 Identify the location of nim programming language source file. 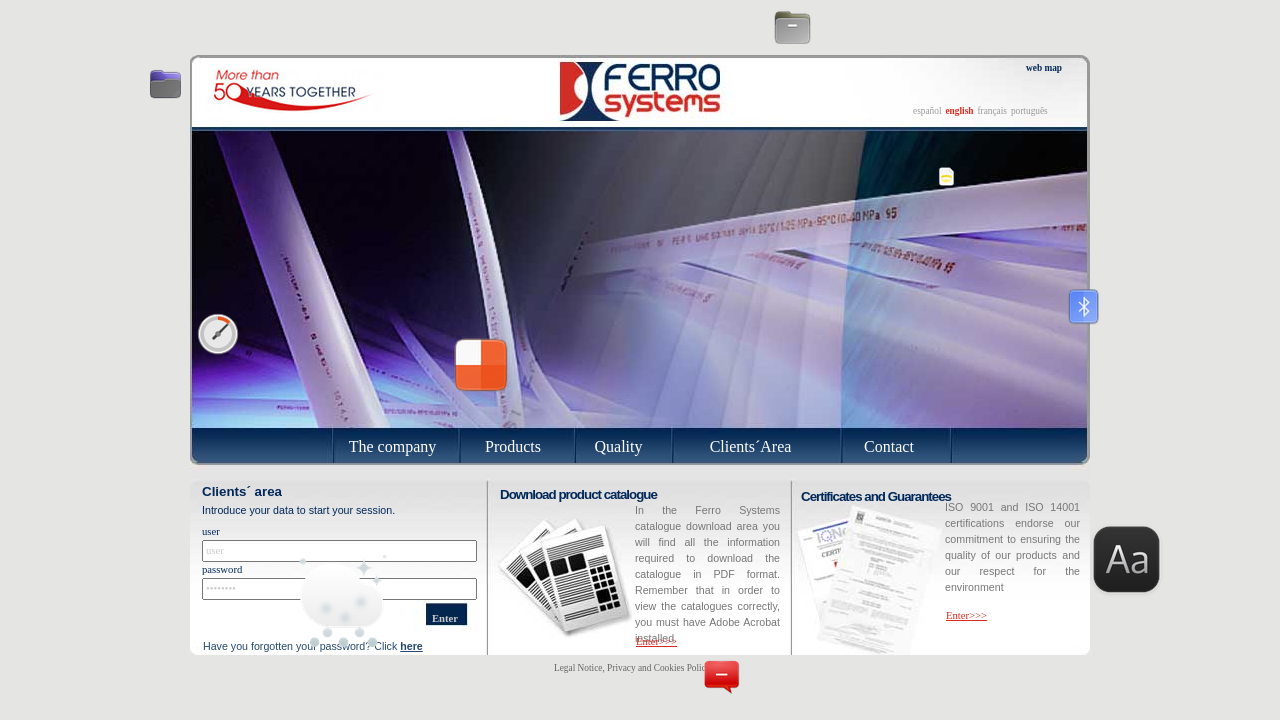
(946, 176).